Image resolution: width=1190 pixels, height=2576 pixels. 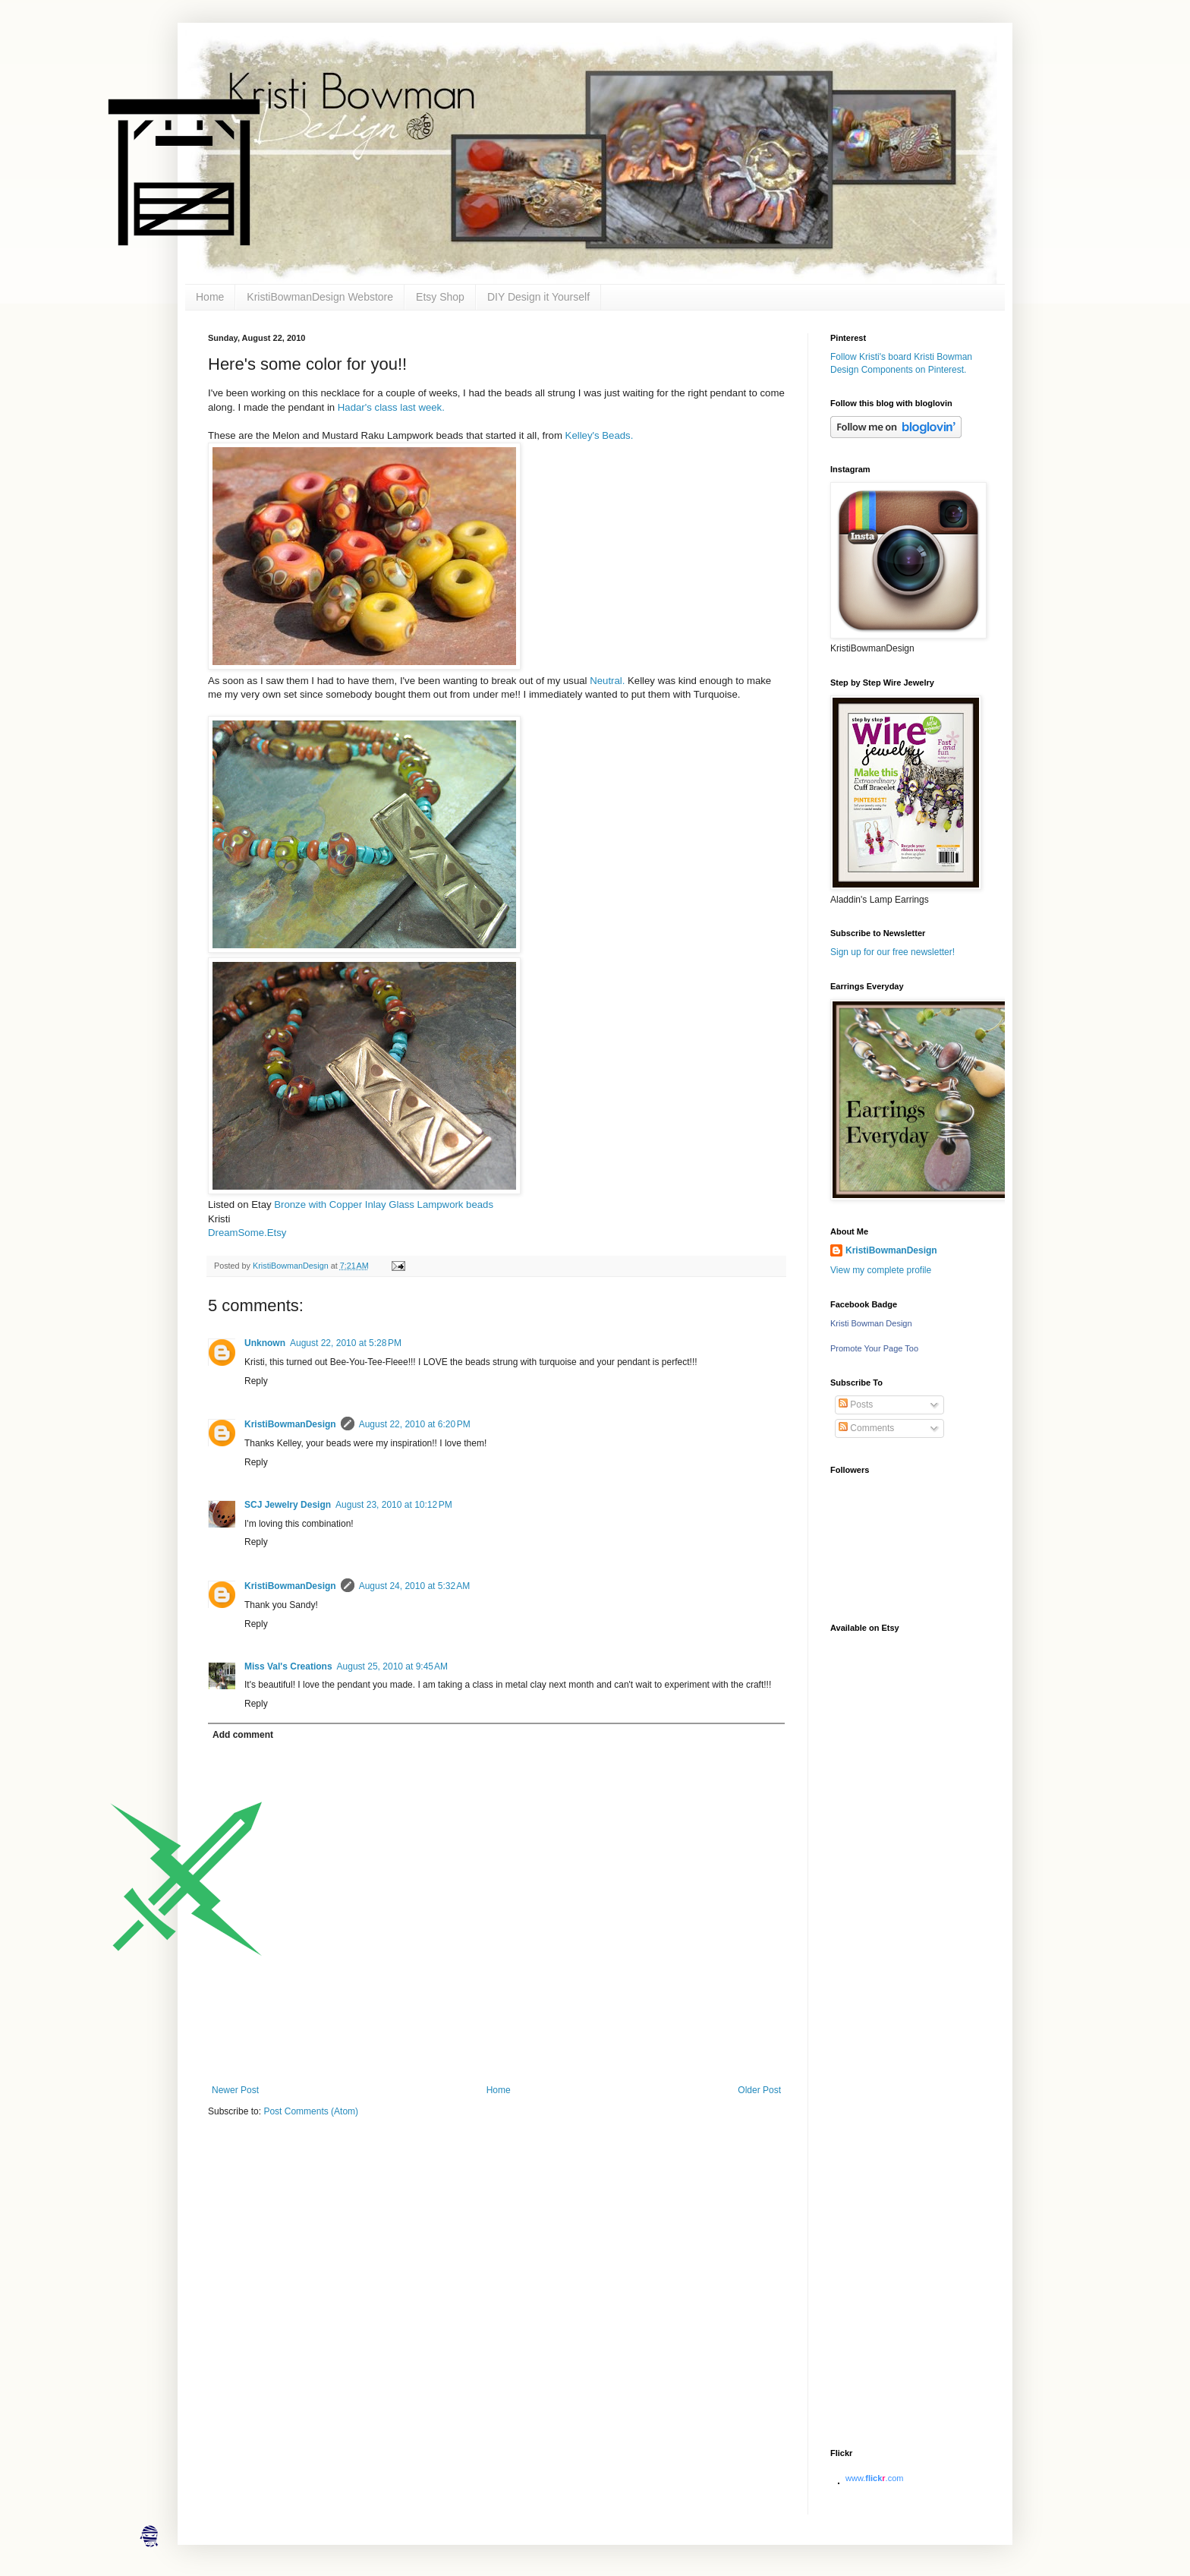 I want to click on select zeus's lightning sword weapon, so click(x=185, y=1878).